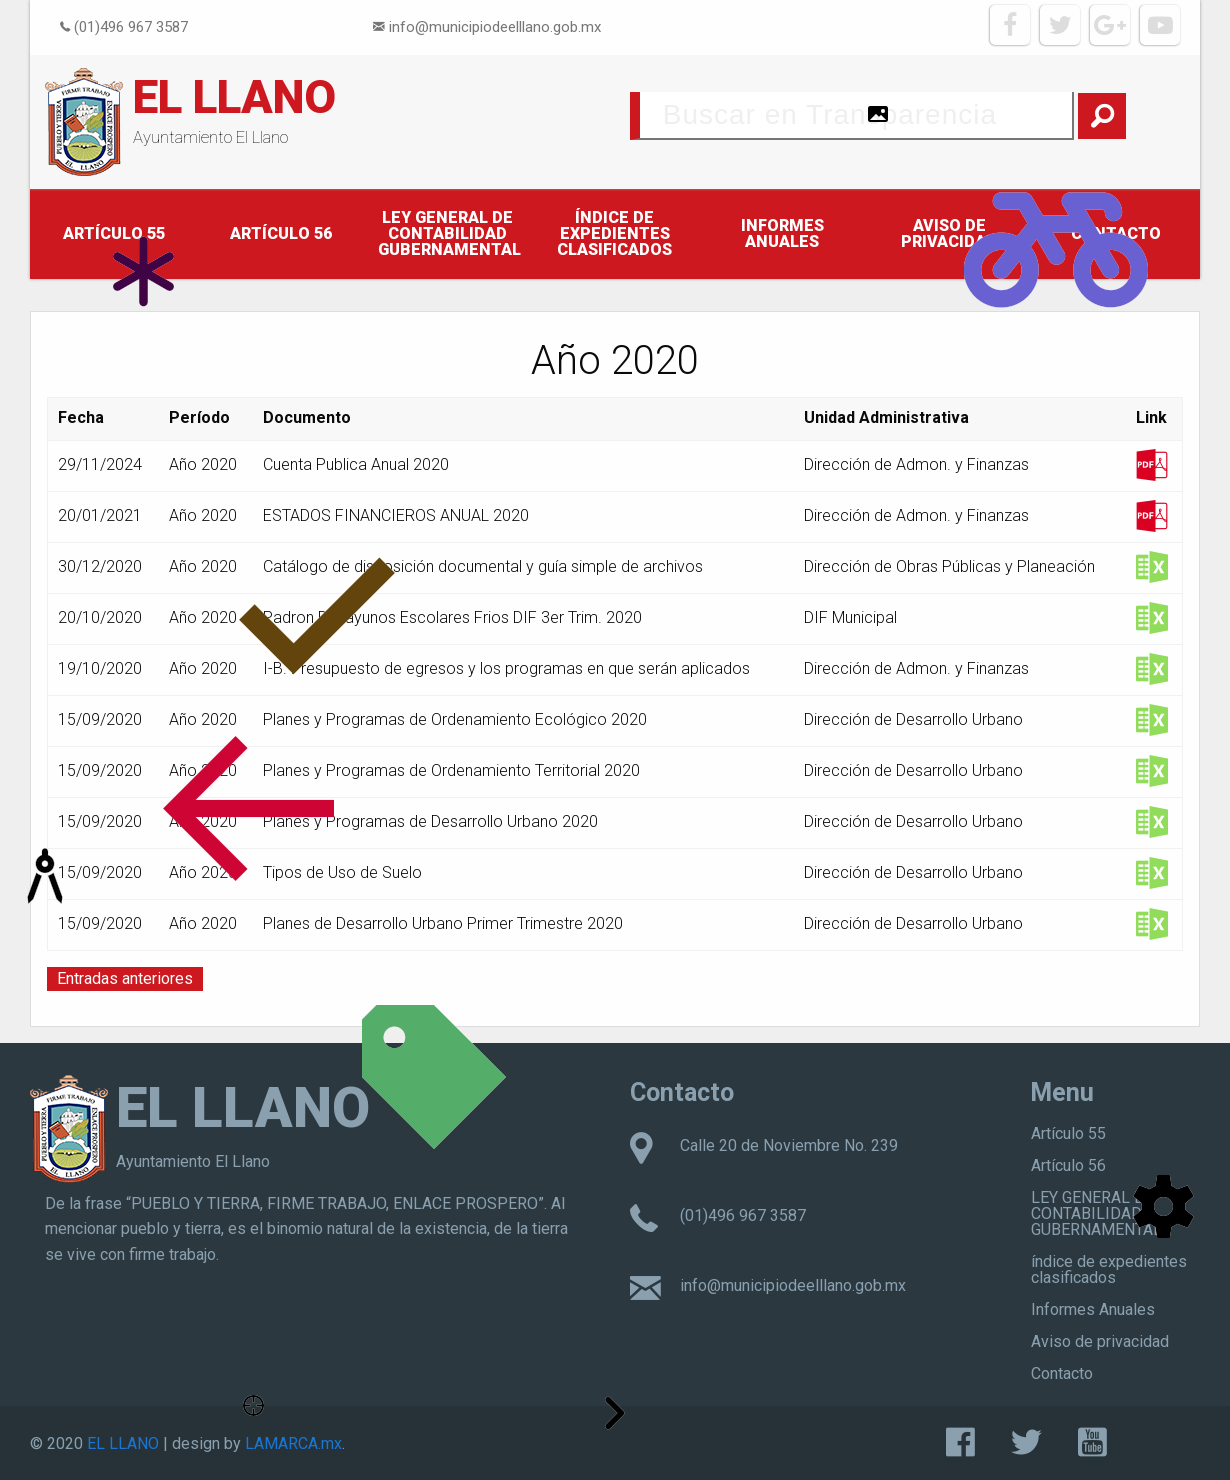 This screenshot has width=1230, height=1480. Describe the element at coordinates (1163, 1206) in the screenshot. I see `access settings` at that location.